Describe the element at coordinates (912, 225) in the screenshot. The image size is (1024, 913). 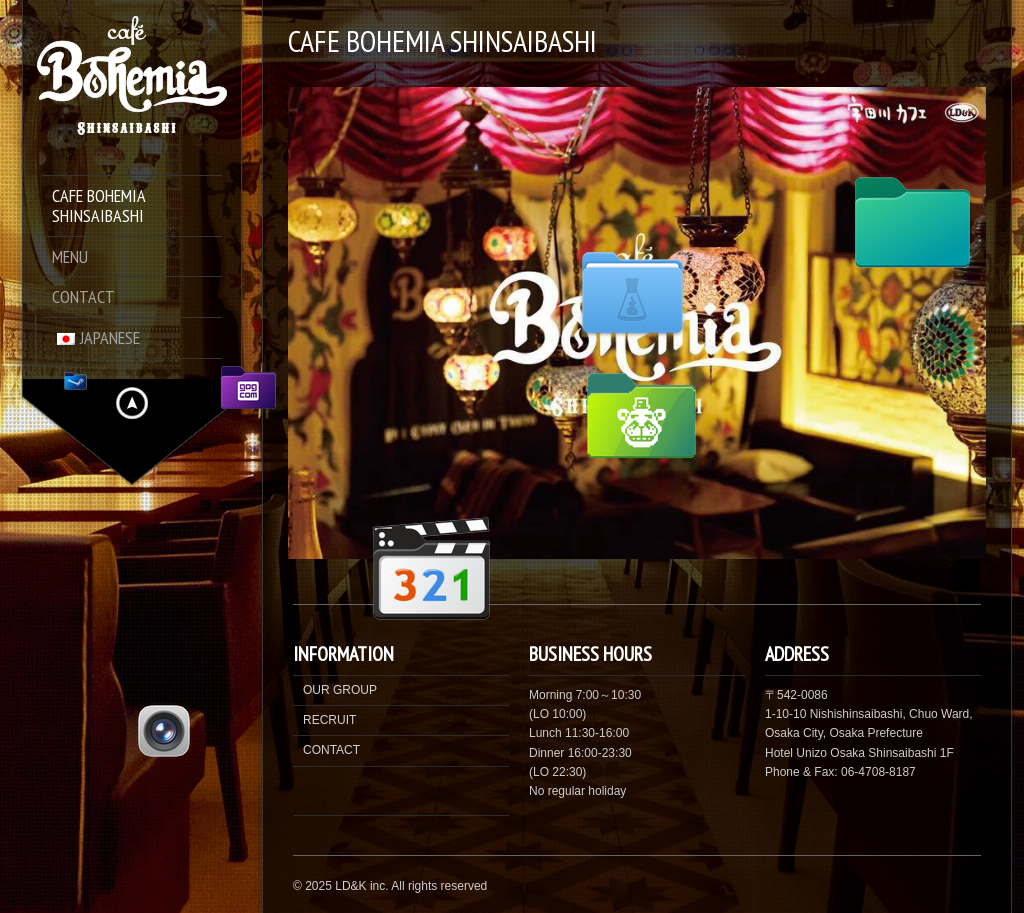
I see `open the green folder` at that location.